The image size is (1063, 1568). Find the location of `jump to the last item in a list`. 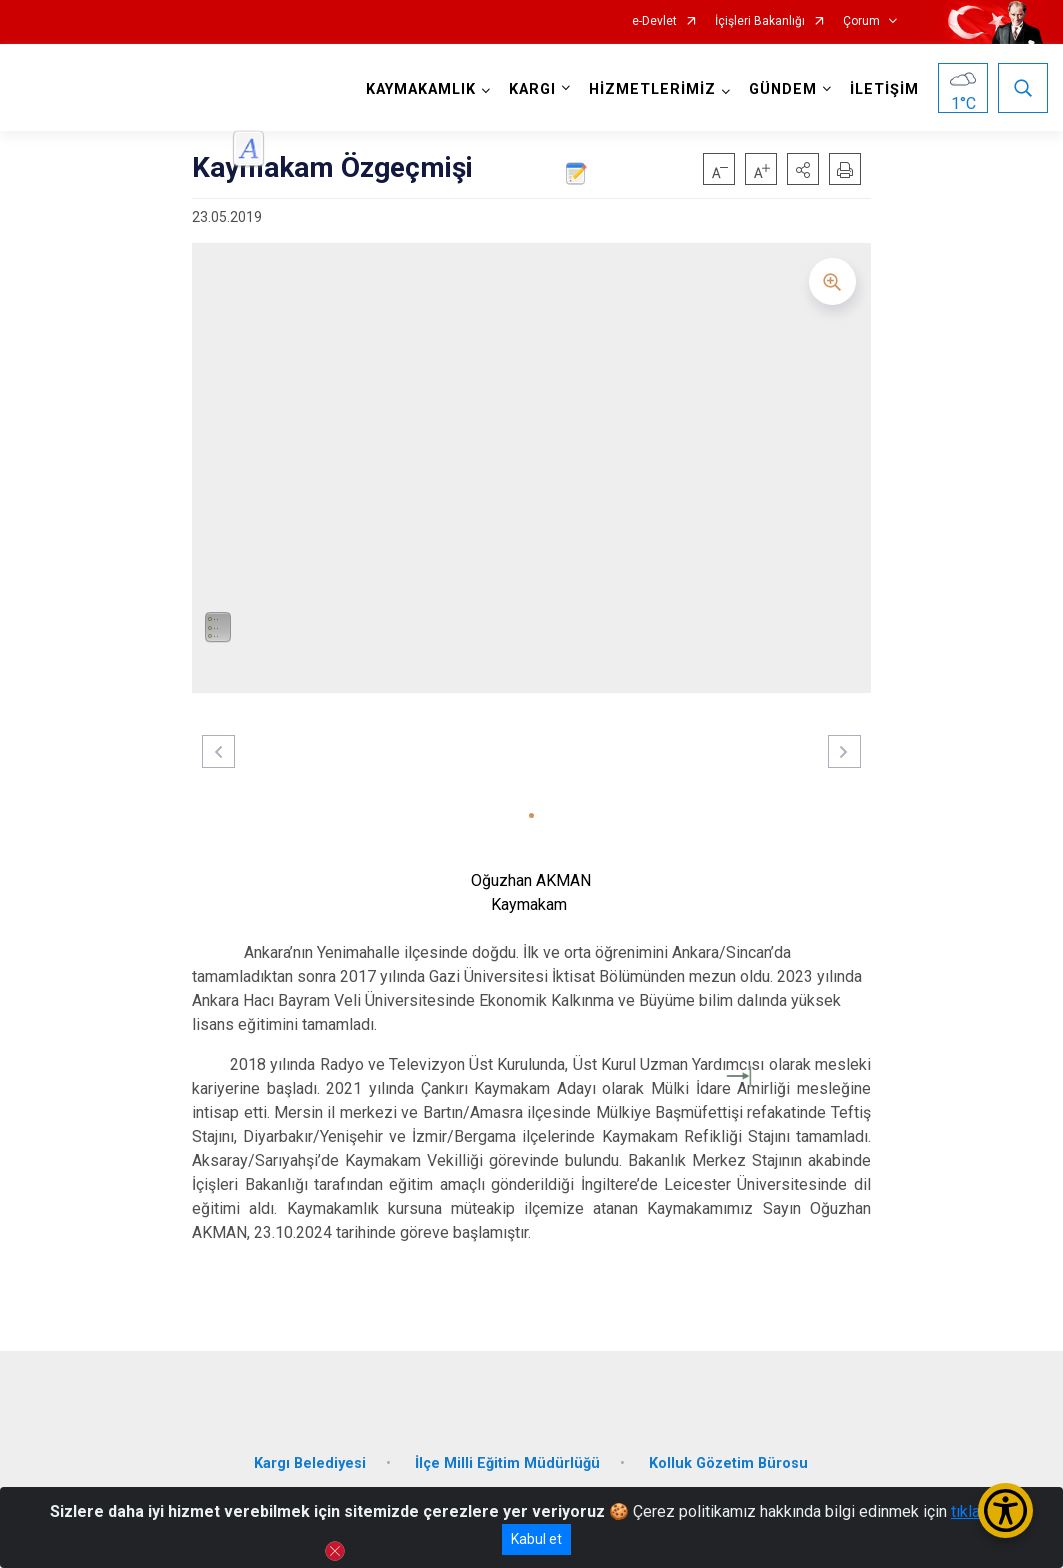

jump to the last item in a list is located at coordinates (739, 1076).